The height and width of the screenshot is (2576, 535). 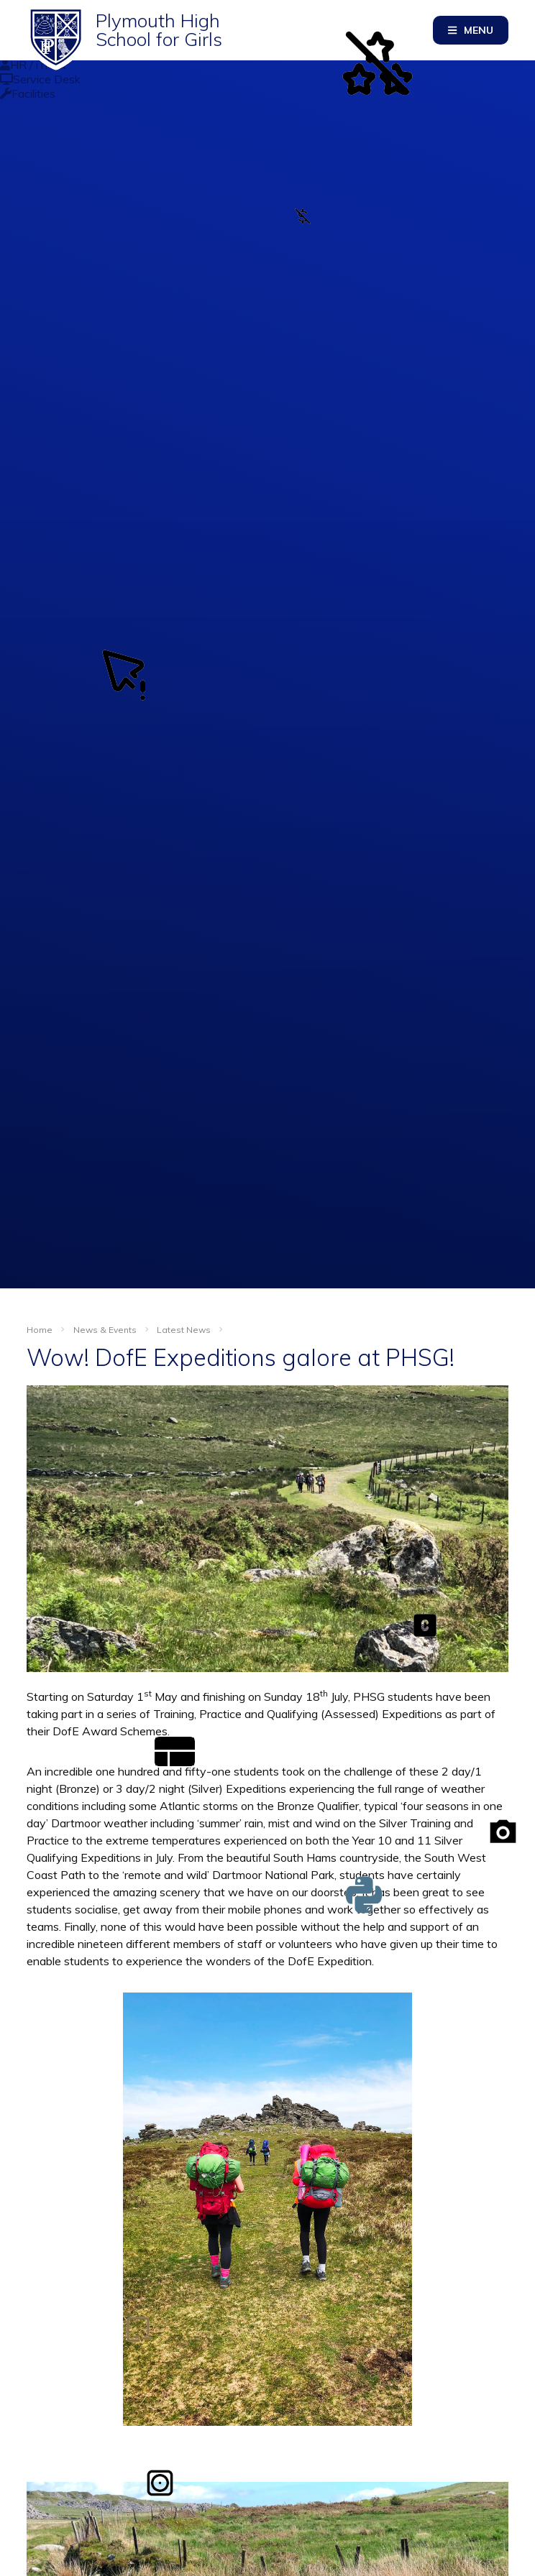 I want to click on indicates a "C" grade or rating, so click(x=425, y=1625).